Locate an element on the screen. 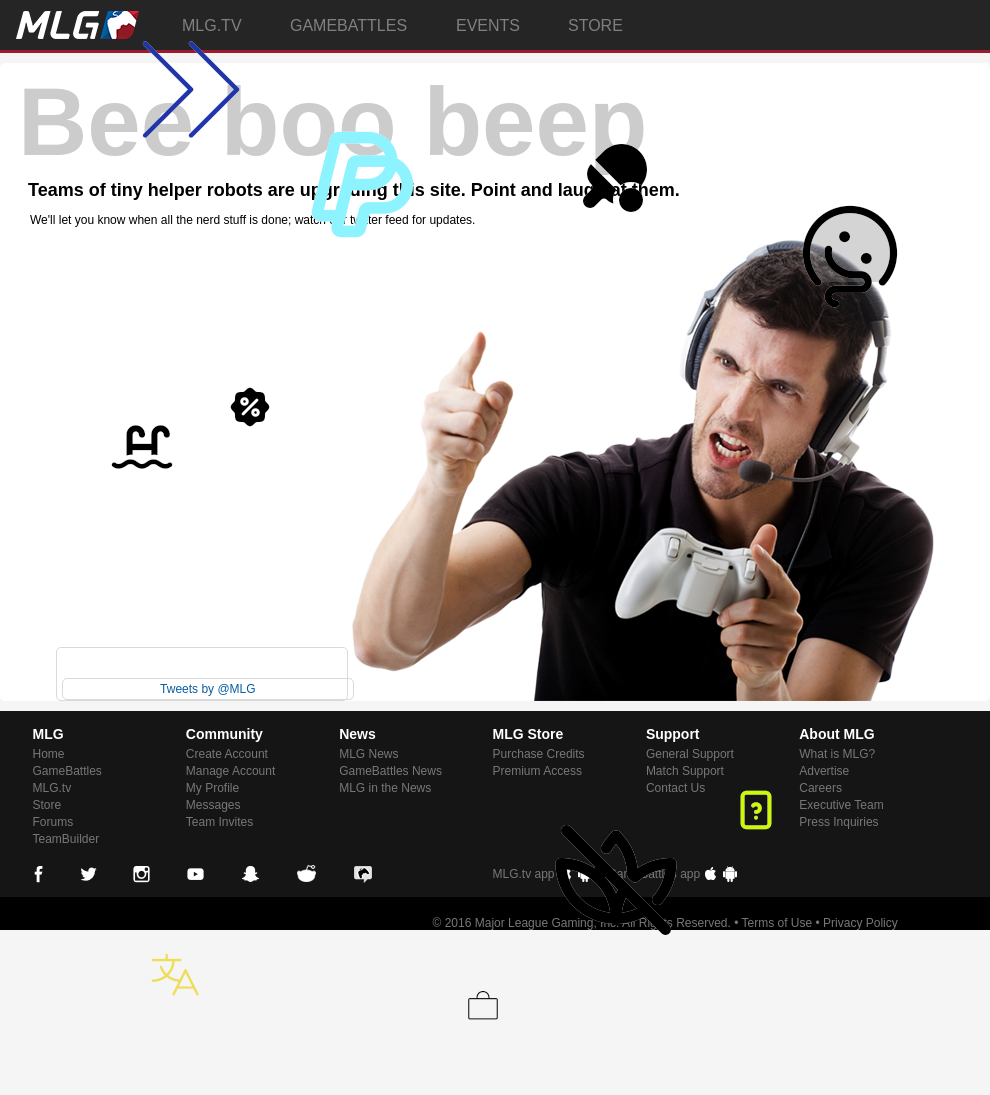 This screenshot has width=990, height=1095. pay with PayPal is located at coordinates (360, 184).